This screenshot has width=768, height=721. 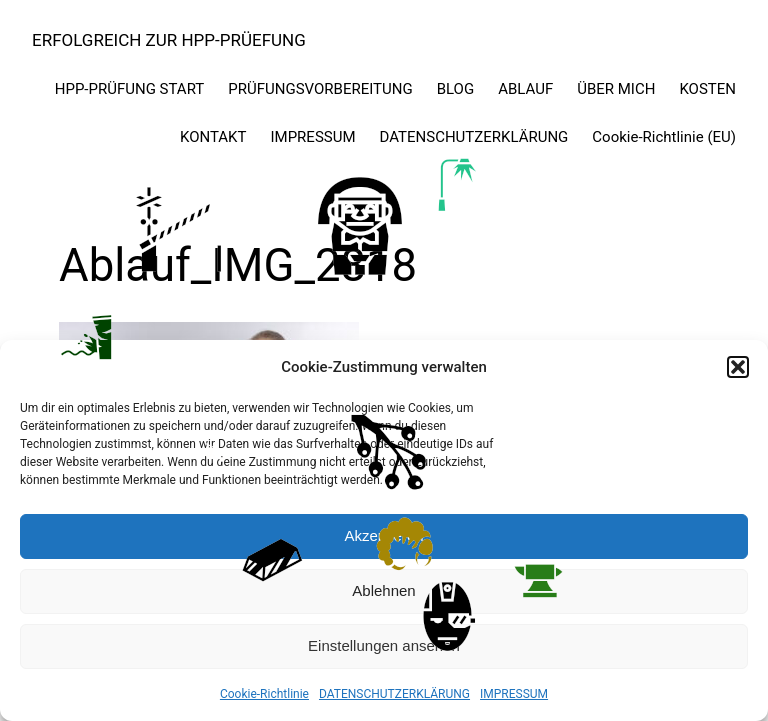 What do you see at coordinates (538, 578) in the screenshot?
I see `access crafting or blacksmith features` at bounding box center [538, 578].